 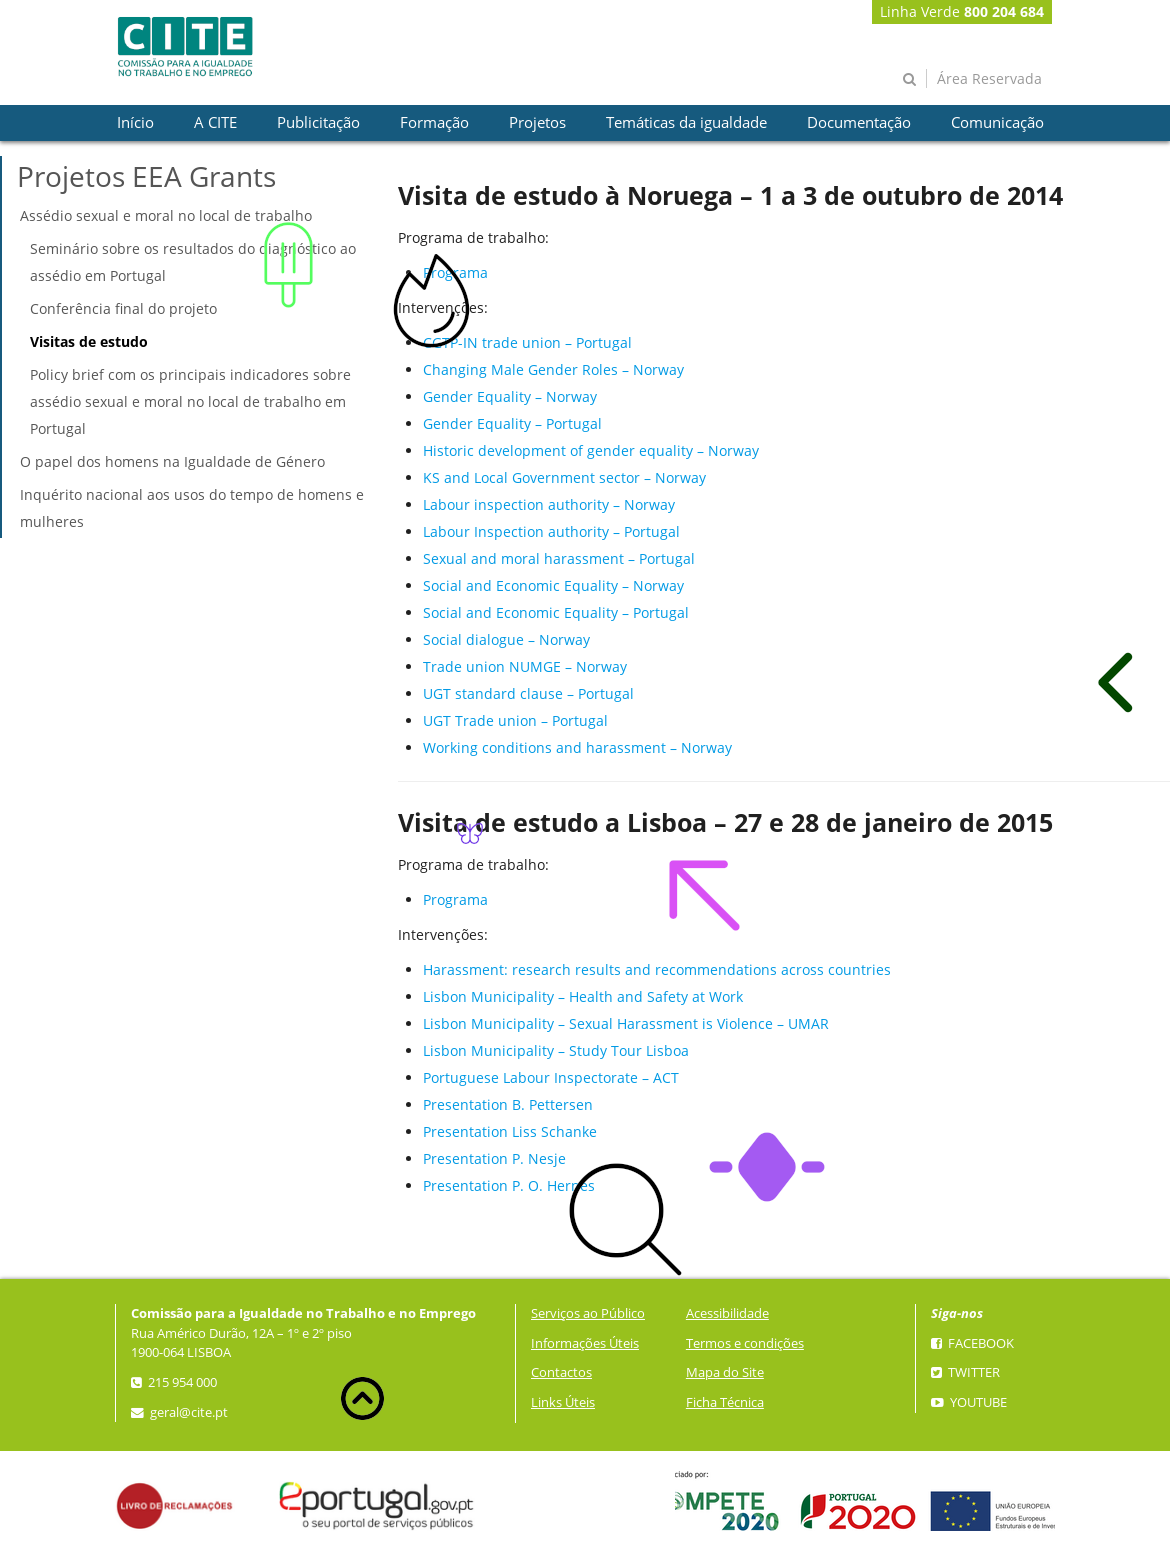 What do you see at coordinates (704, 895) in the screenshot?
I see `navigate back to previous screen` at bounding box center [704, 895].